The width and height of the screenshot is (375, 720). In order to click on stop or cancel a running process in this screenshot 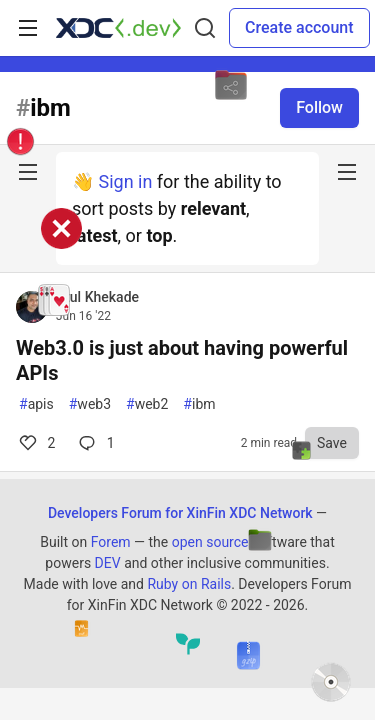, I will do `click(61, 228)`.